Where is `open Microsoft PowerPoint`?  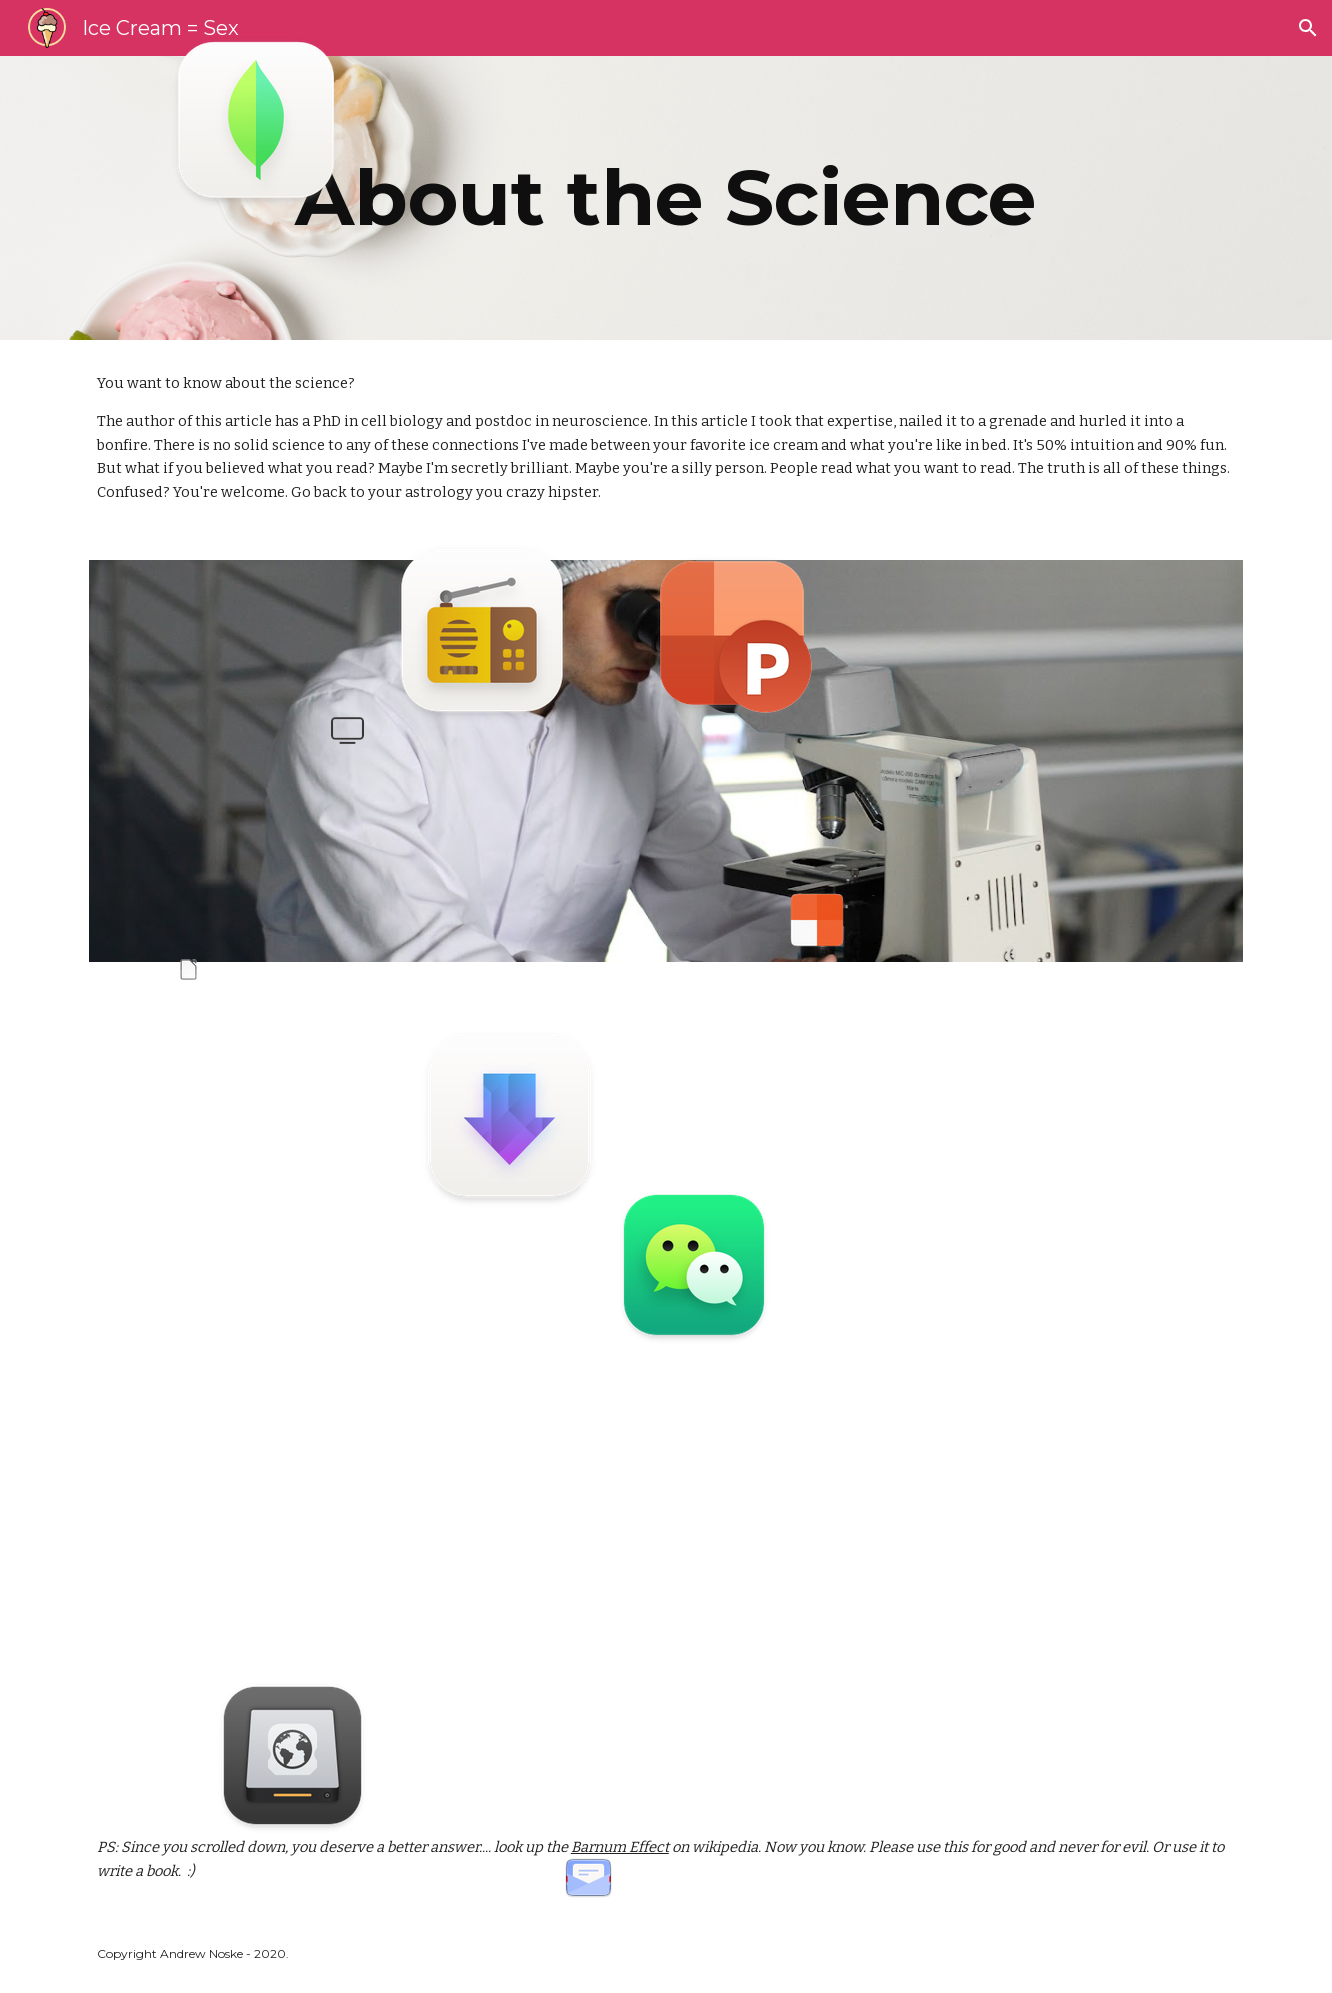
open Microsoft PowerPoint is located at coordinates (732, 633).